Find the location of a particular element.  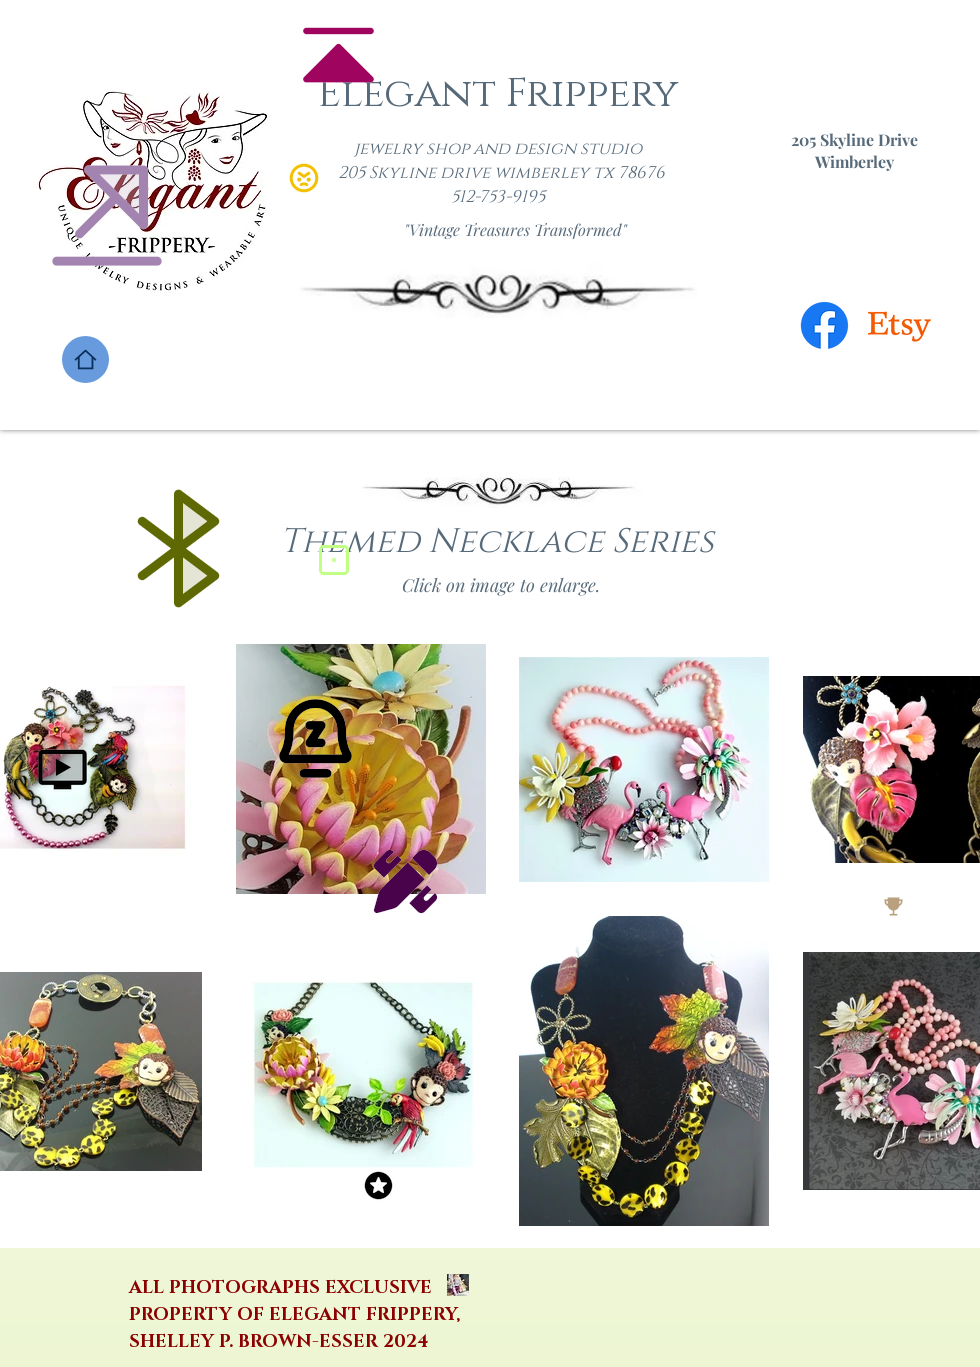

mark item as favorite is located at coordinates (378, 1185).